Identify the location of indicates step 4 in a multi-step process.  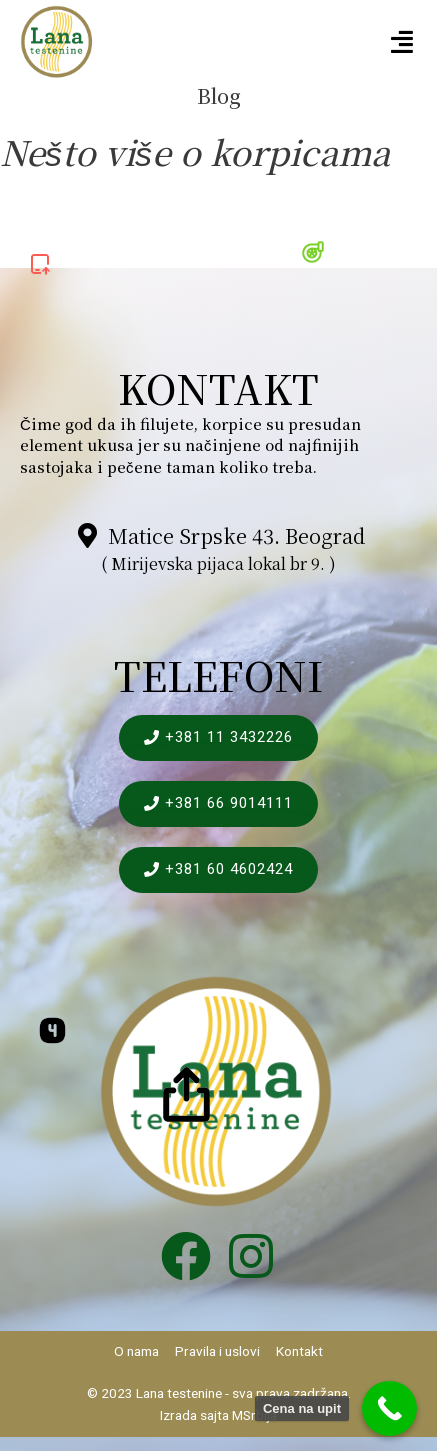
(52, 1030).